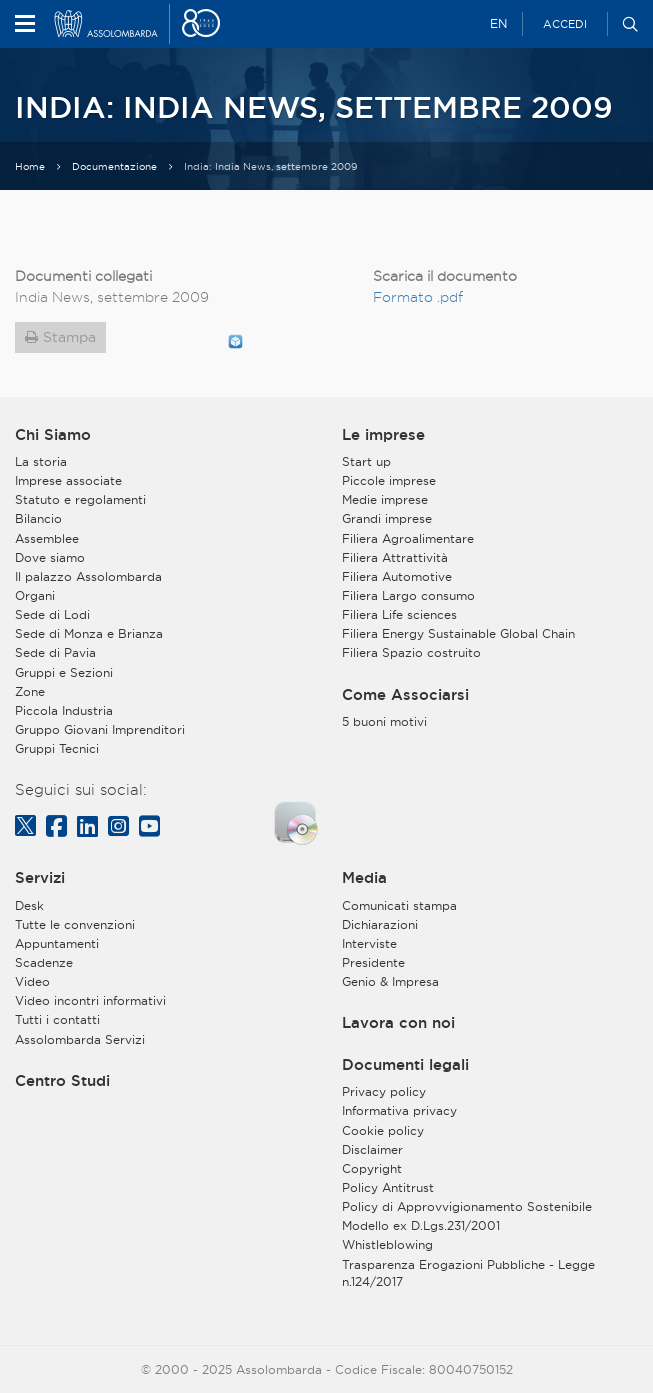 The image size is (653, 1393). Describe the element at coordinates (235, 341) in the screenshot. I see `access 3D model or USD file viewer` at that location.